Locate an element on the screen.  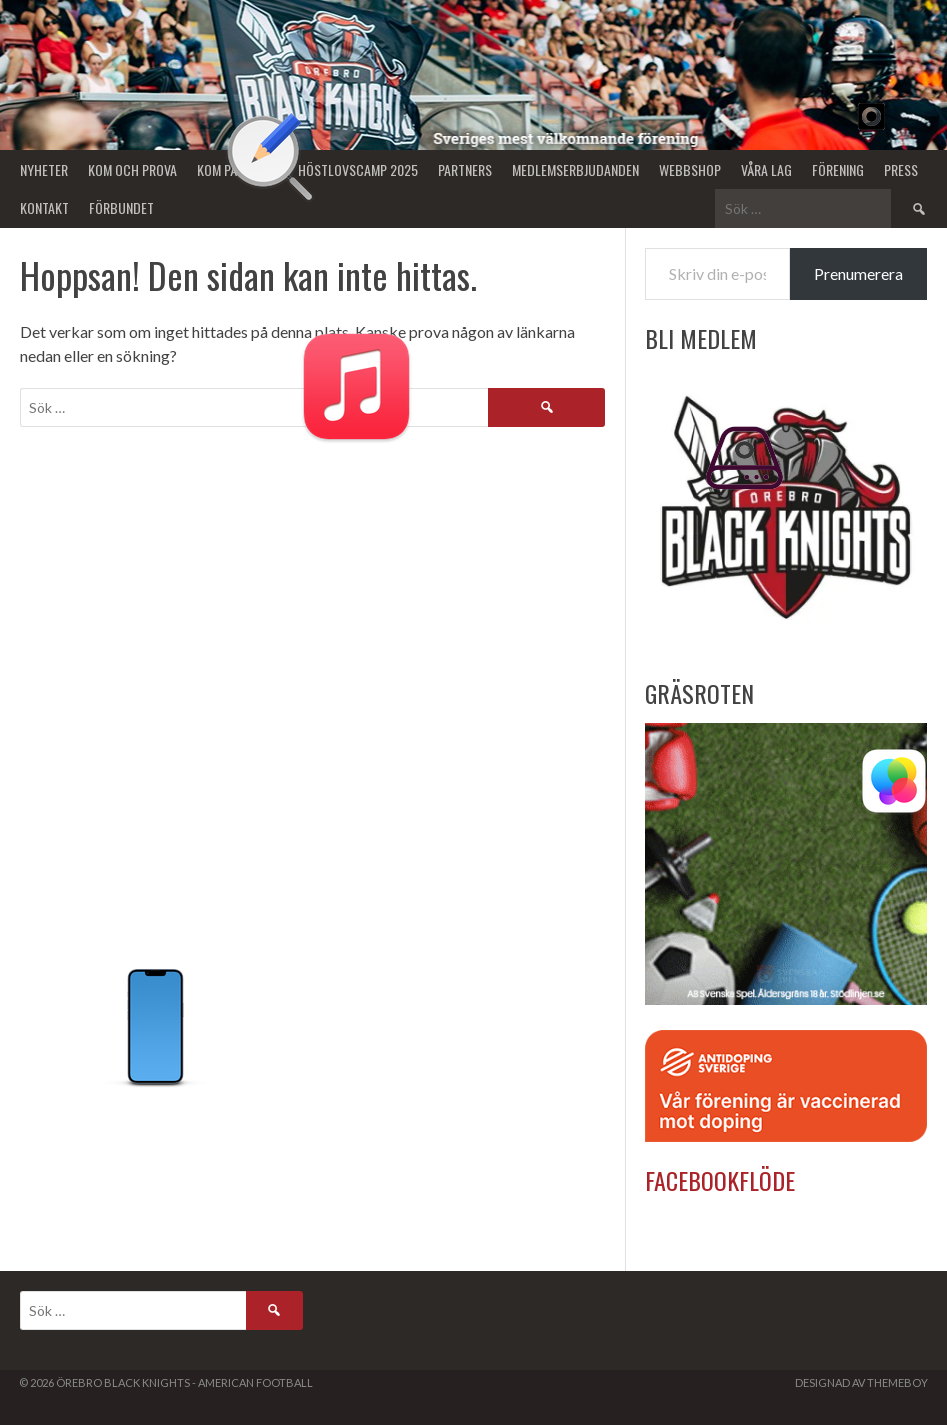
iPod Shuffle device in sidebar is located at coordinates (871, 116).